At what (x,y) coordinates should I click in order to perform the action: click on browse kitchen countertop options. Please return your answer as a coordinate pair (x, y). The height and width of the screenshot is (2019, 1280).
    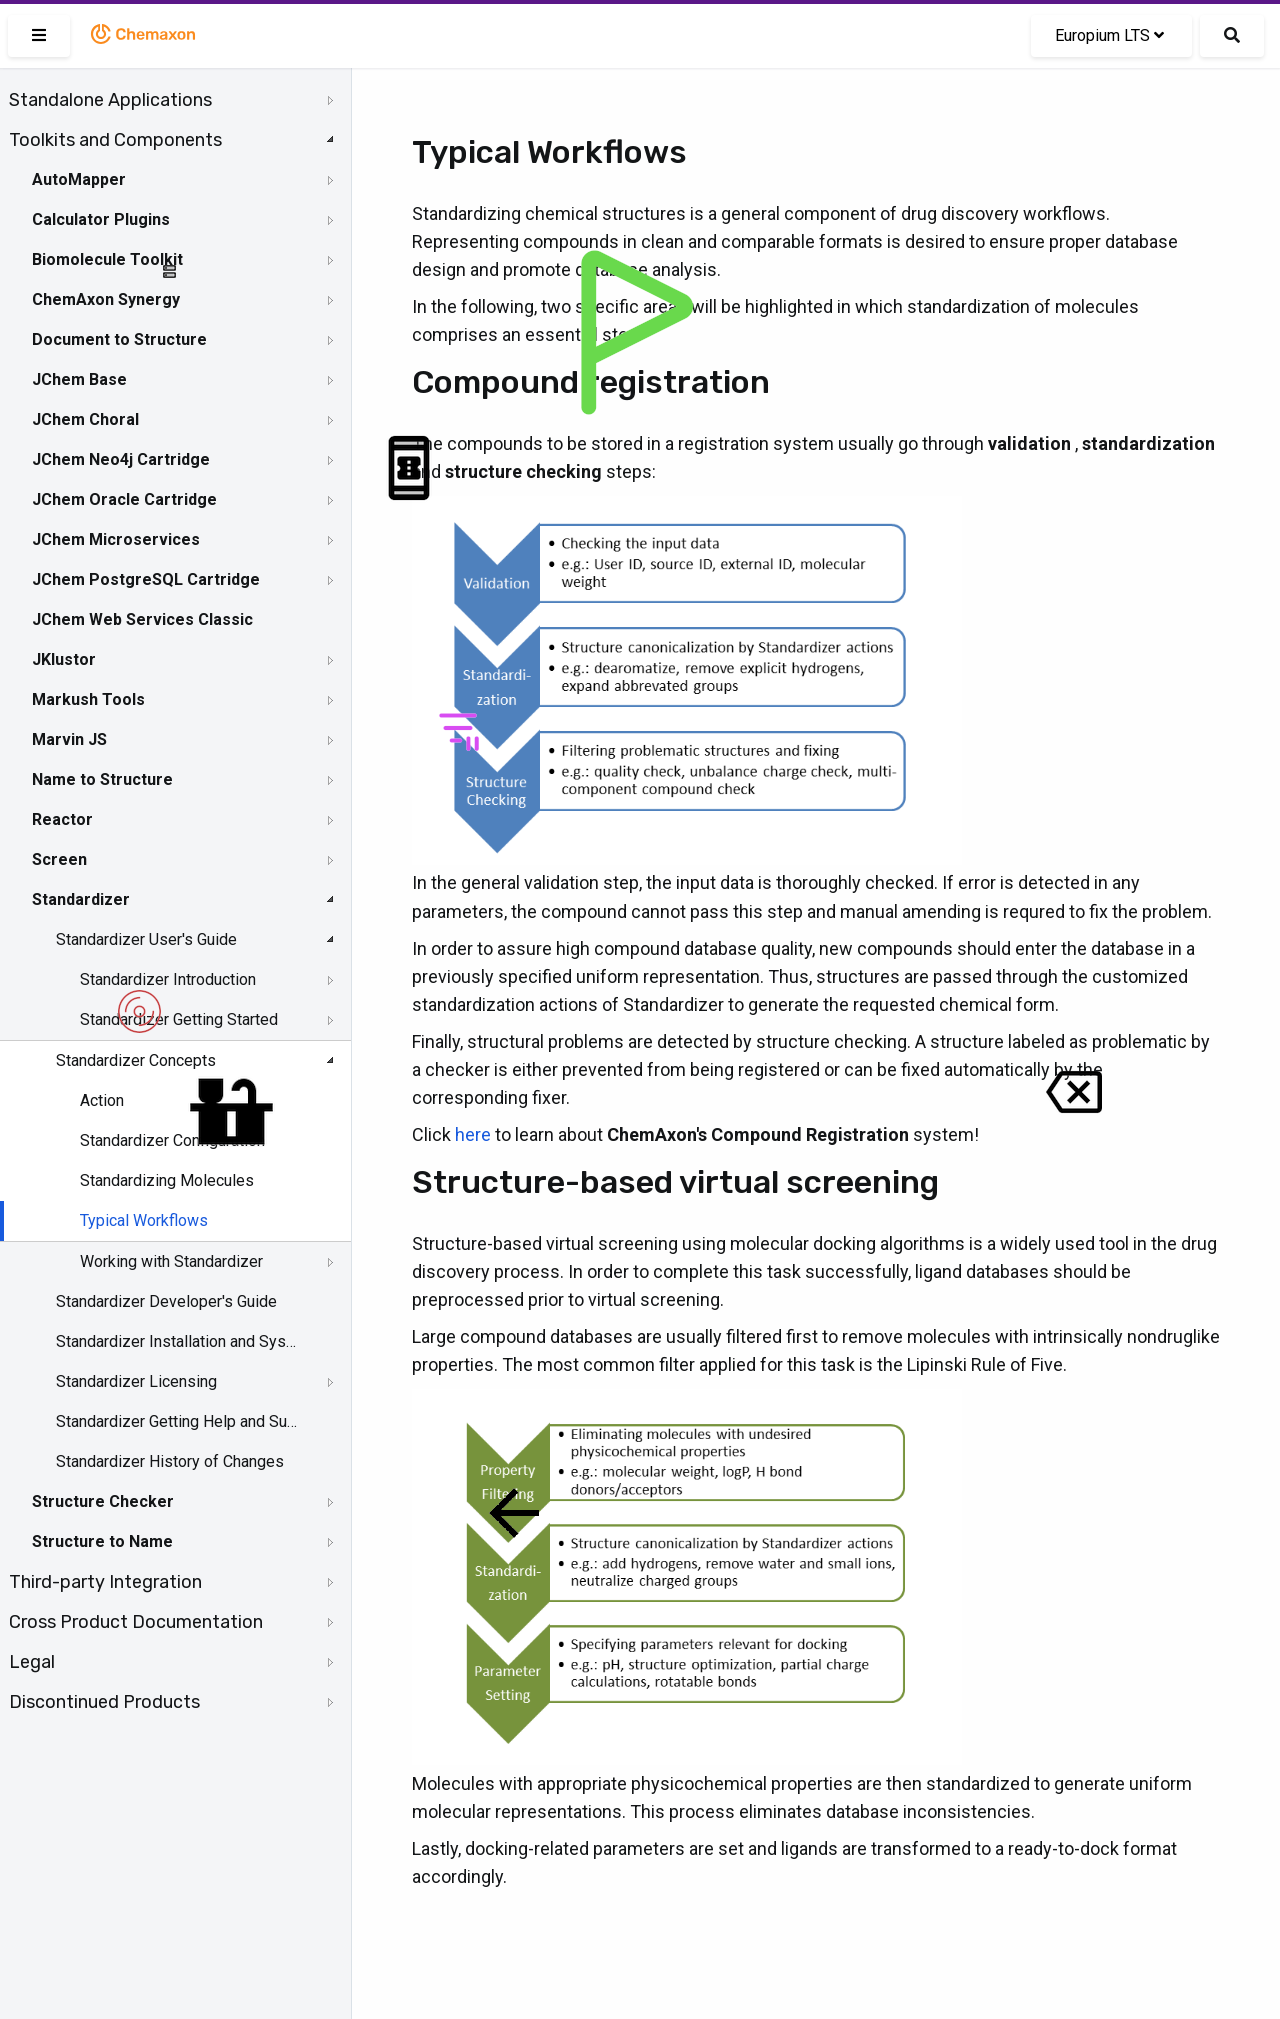
    Looking at the image, I should click on (231, 1111).